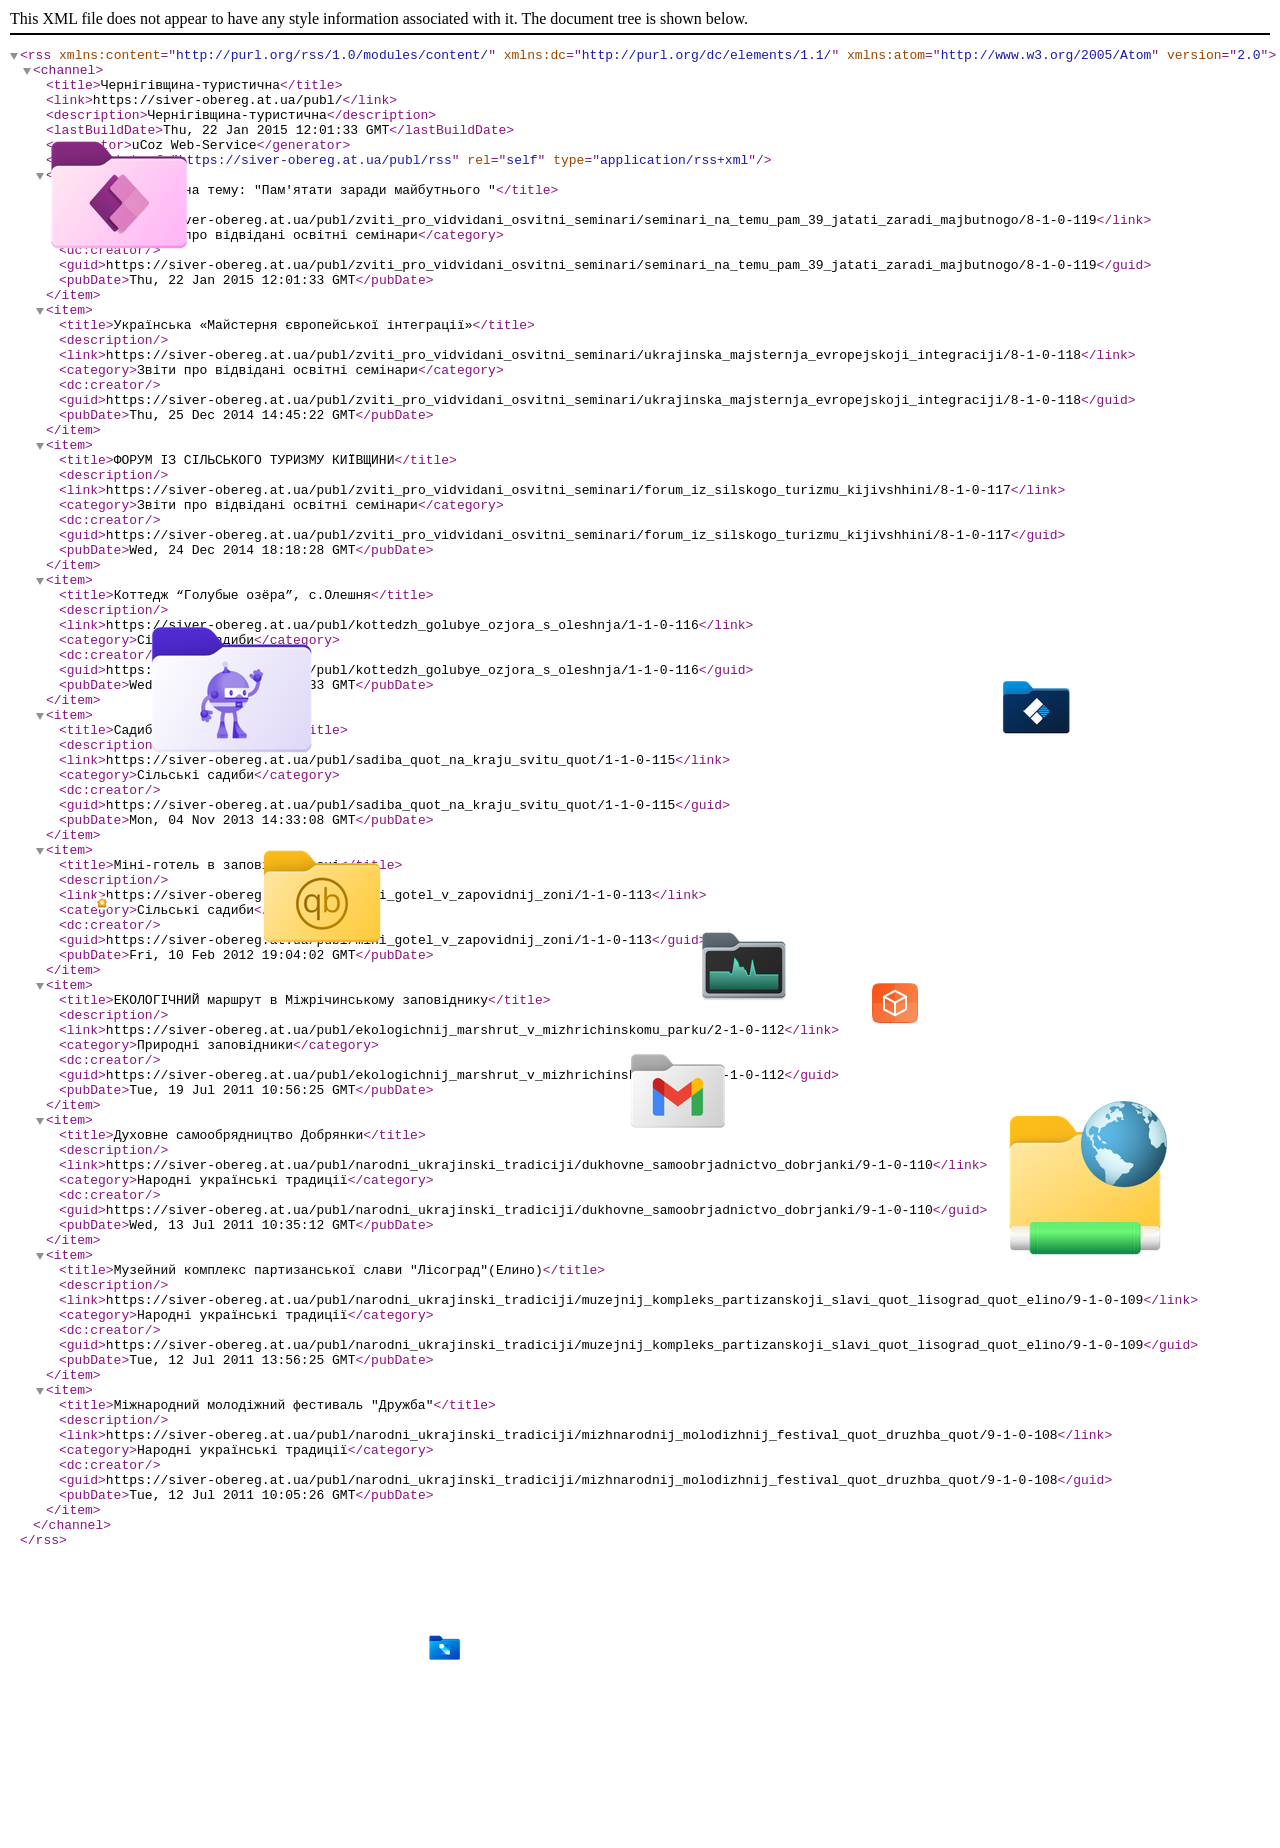 This screenshot has width=1280, height=1848. I want to click on open wondershare recoverit project folder, so click(1036, 709).